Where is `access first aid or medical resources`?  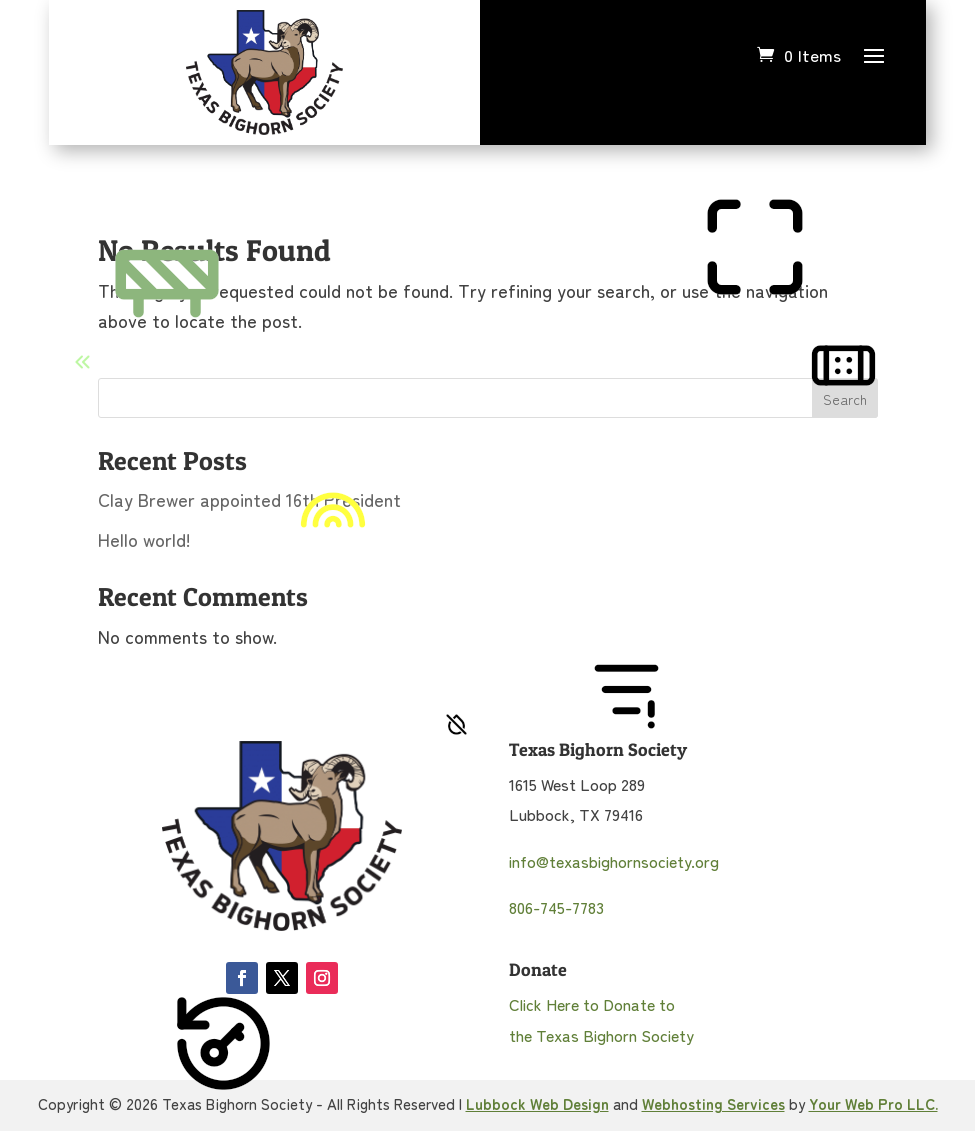 access first aid or medical resources is located at coordinates (843, 365).